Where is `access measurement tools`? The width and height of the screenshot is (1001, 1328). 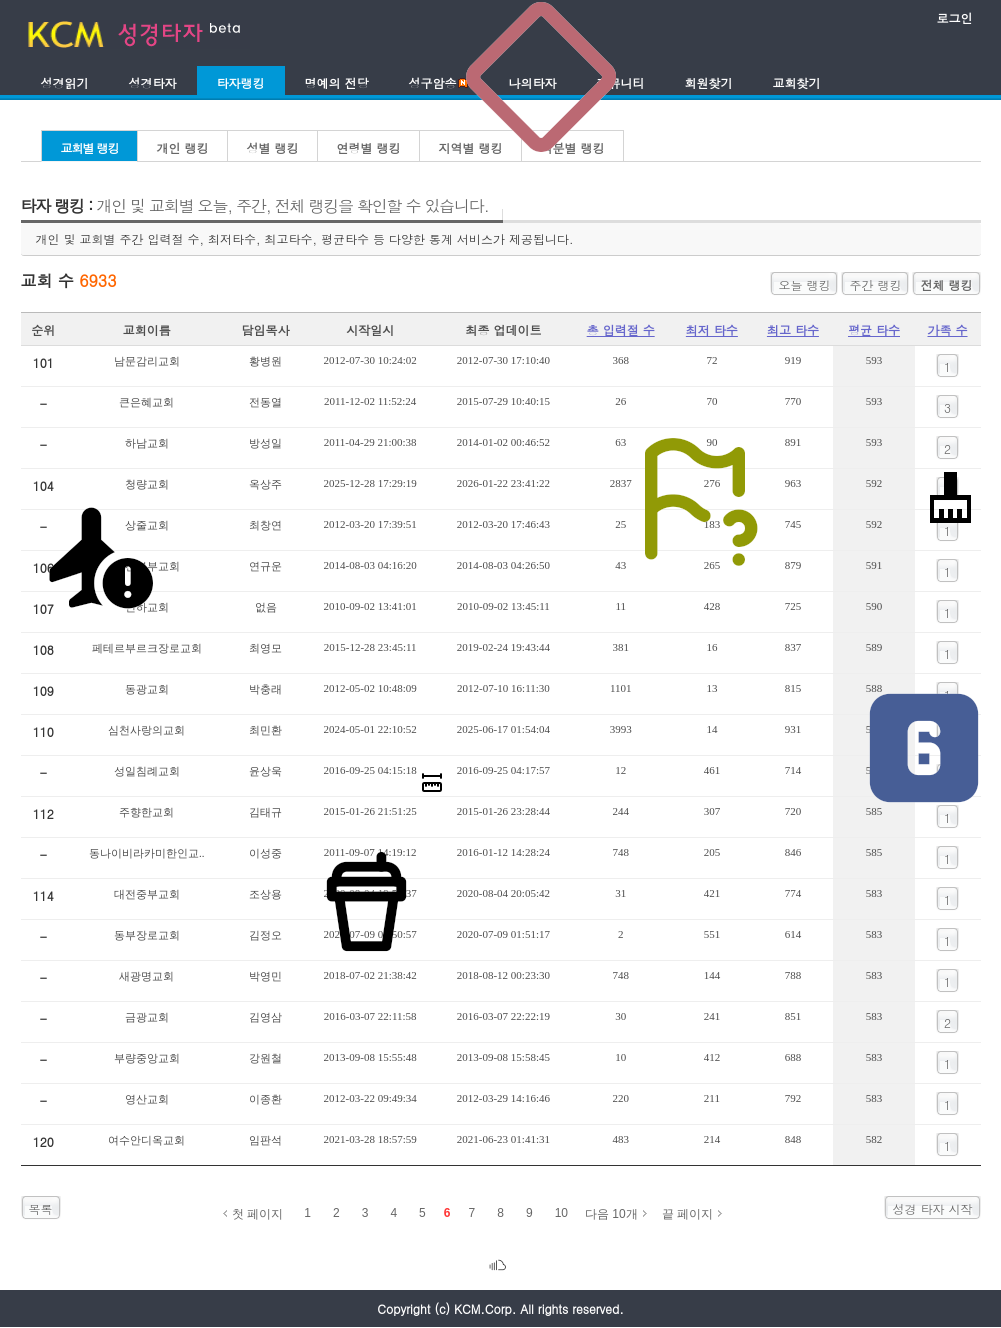
access measurement tools is located at coordinates (432, 783).